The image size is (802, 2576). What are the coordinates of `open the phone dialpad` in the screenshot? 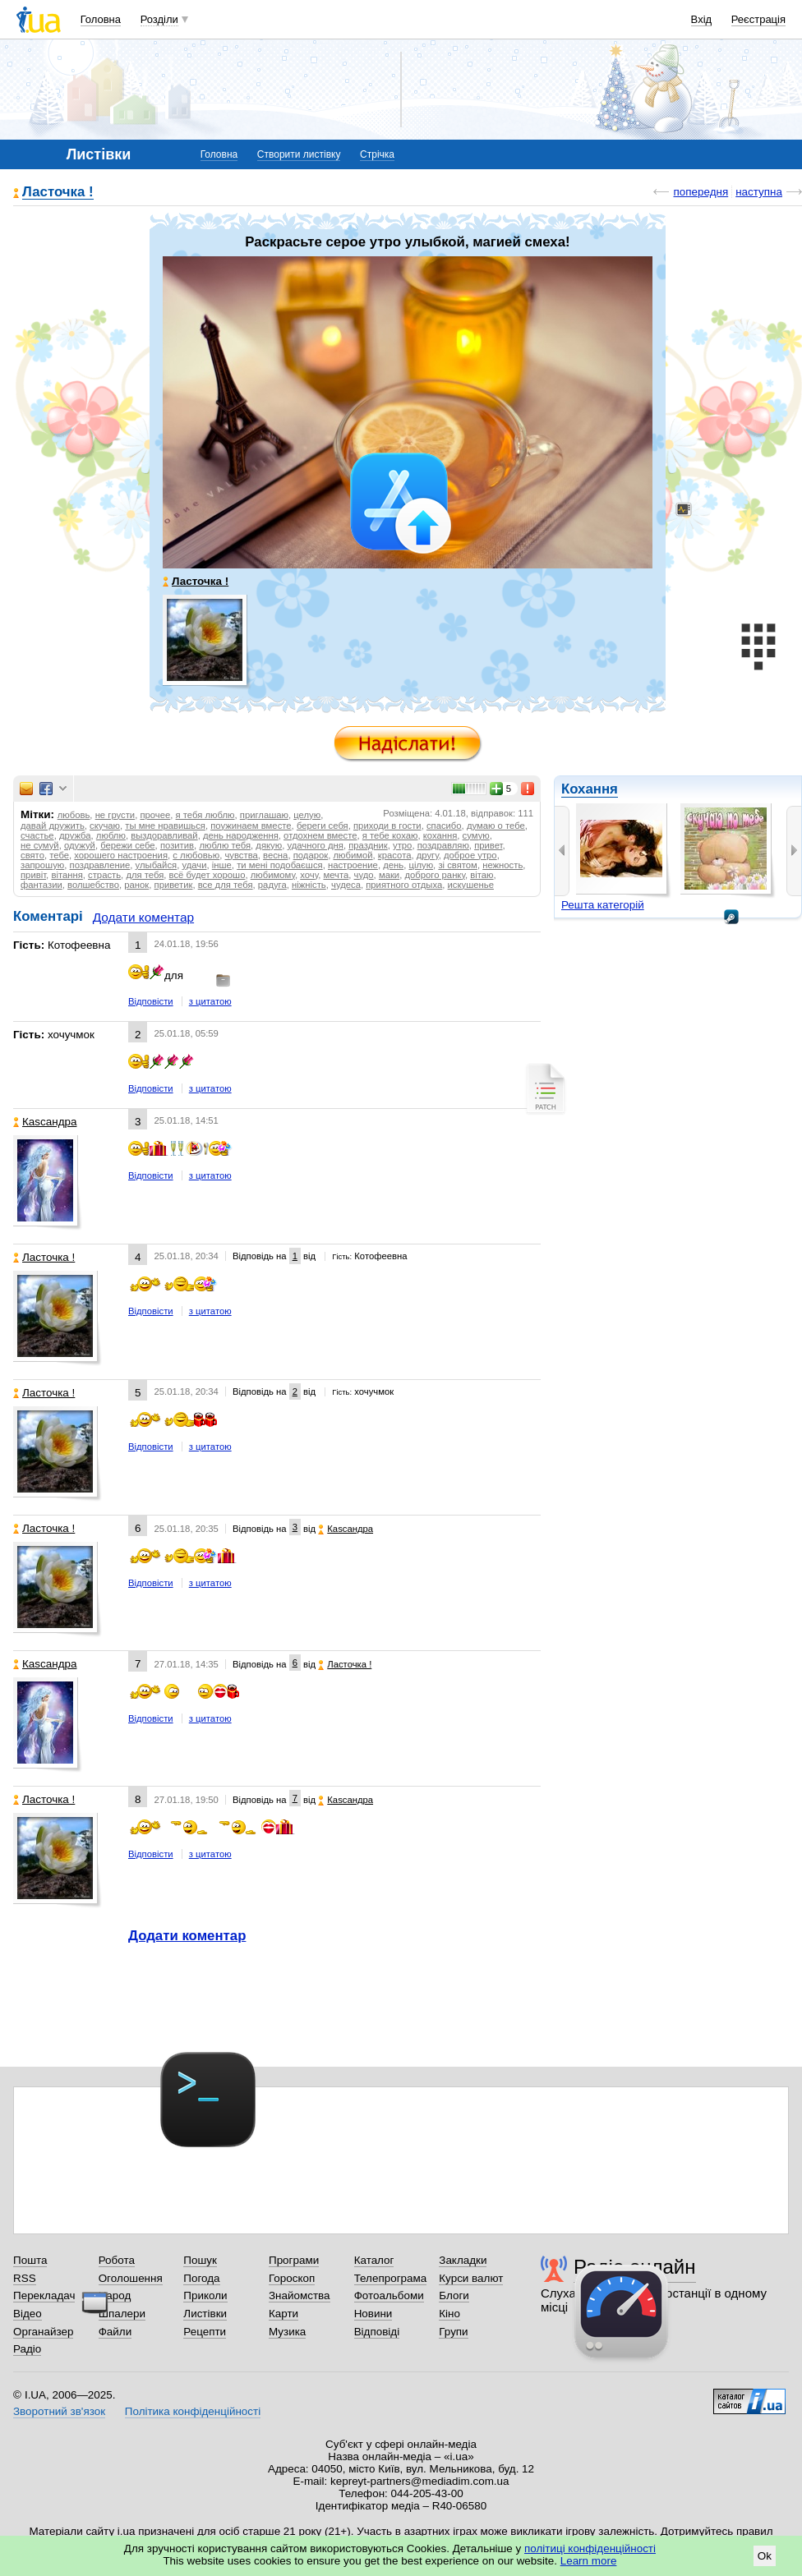 It's located at (758, 649).